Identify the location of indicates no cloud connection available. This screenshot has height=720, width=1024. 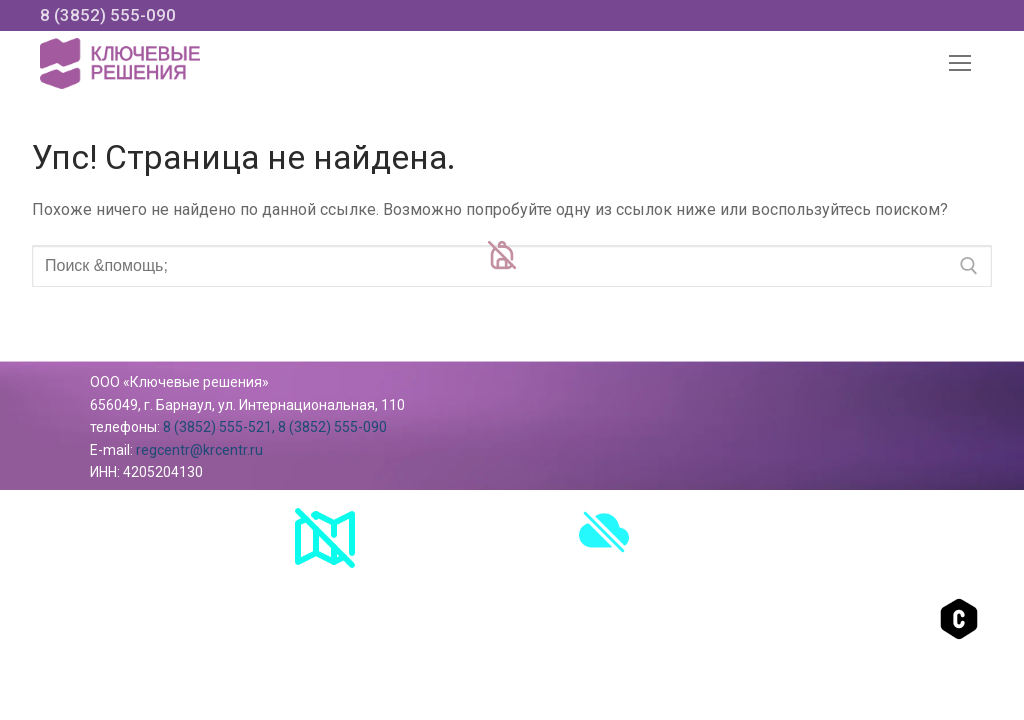
(604, 532).